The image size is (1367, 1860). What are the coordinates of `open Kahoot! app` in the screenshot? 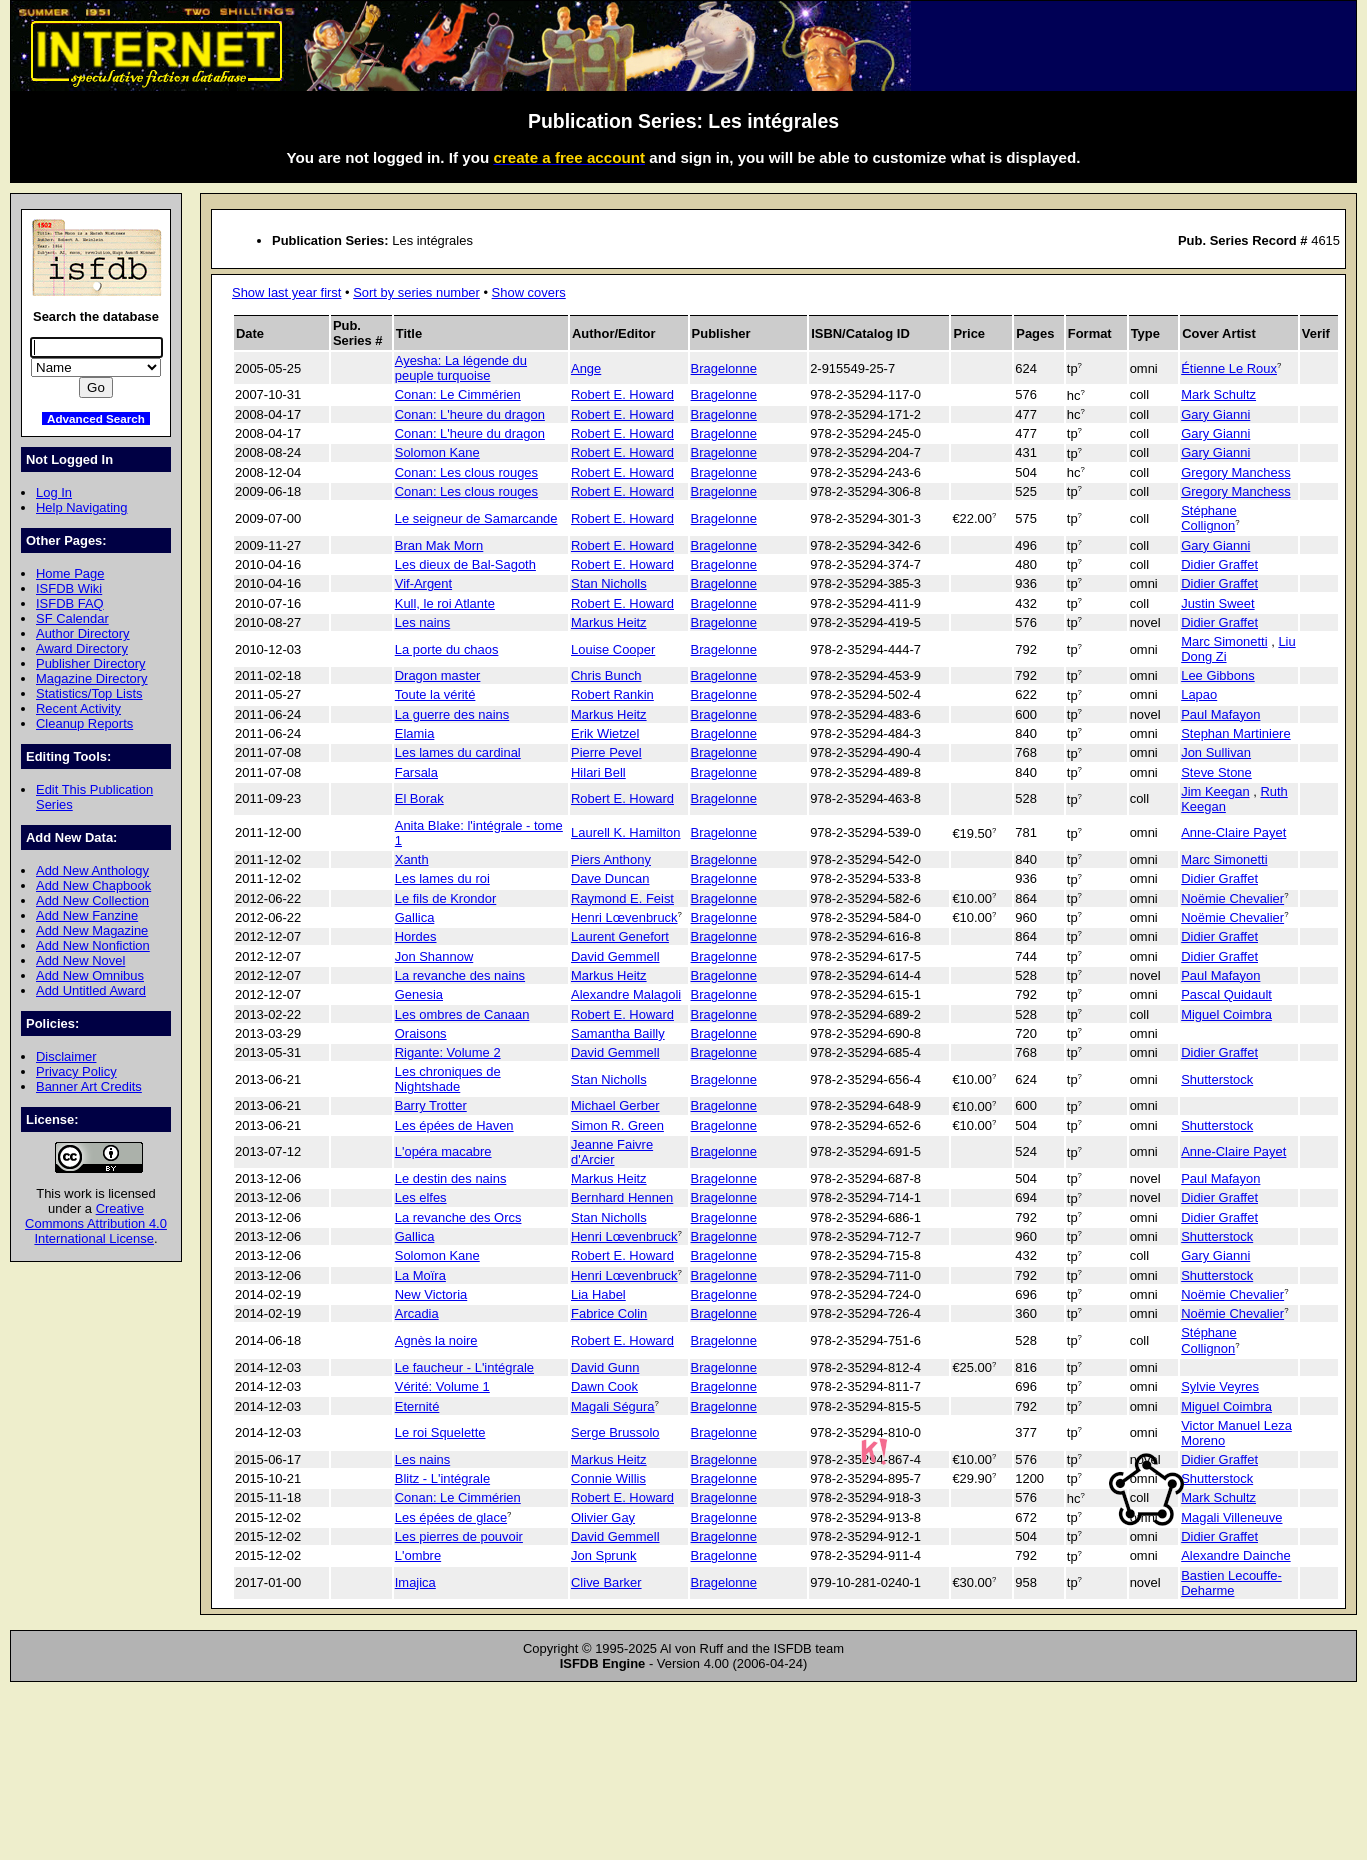 It's located at (874, 1451).